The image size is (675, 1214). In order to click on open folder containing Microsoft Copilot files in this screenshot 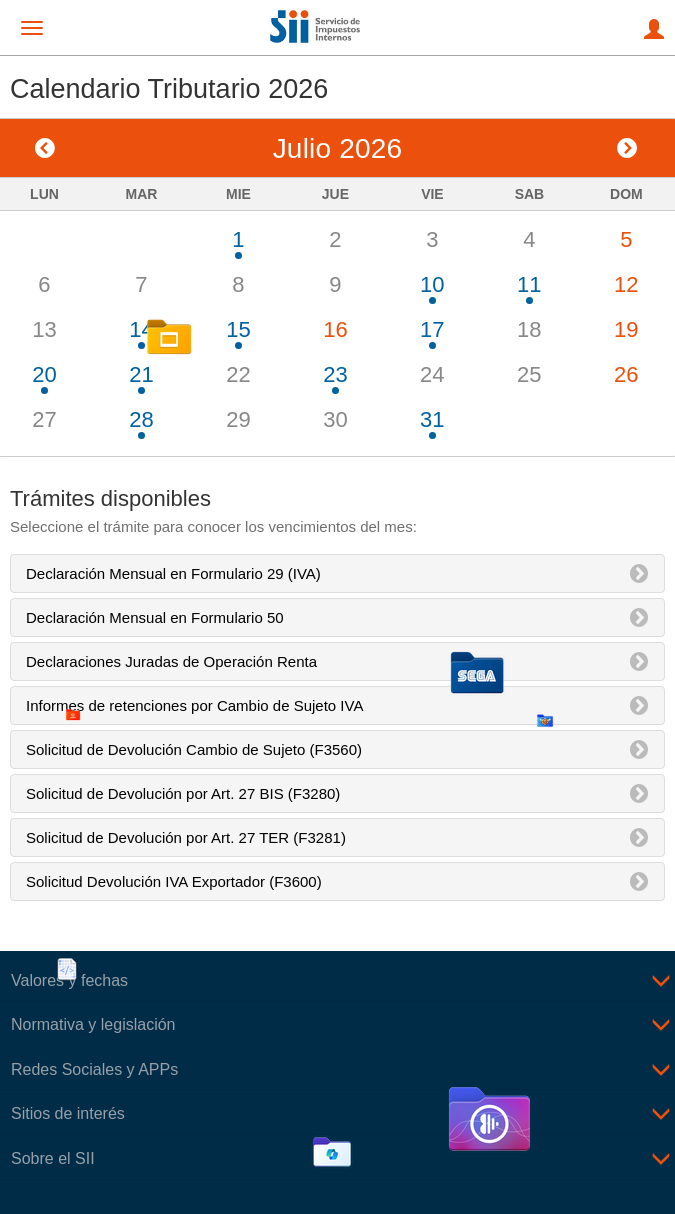, I will do `click(332, 1153)`.